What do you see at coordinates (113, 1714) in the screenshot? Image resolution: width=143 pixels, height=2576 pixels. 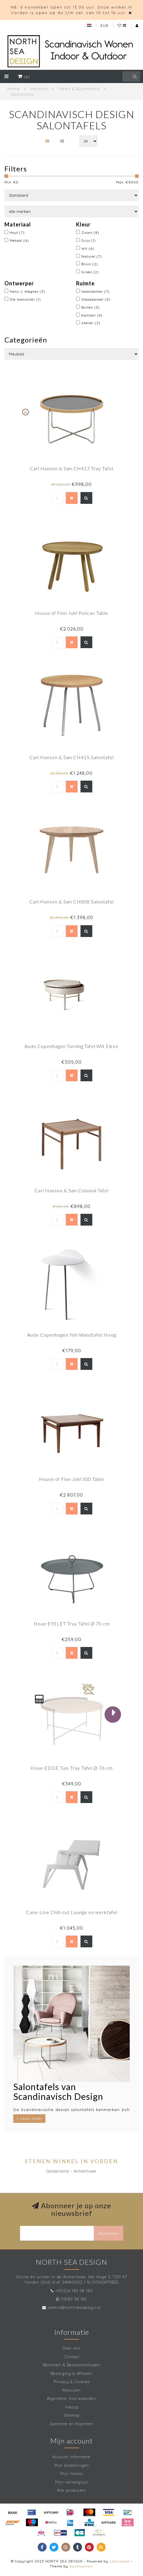 I see `indicates the current time is 1 o'clock` at bounding box center [113, 1714].